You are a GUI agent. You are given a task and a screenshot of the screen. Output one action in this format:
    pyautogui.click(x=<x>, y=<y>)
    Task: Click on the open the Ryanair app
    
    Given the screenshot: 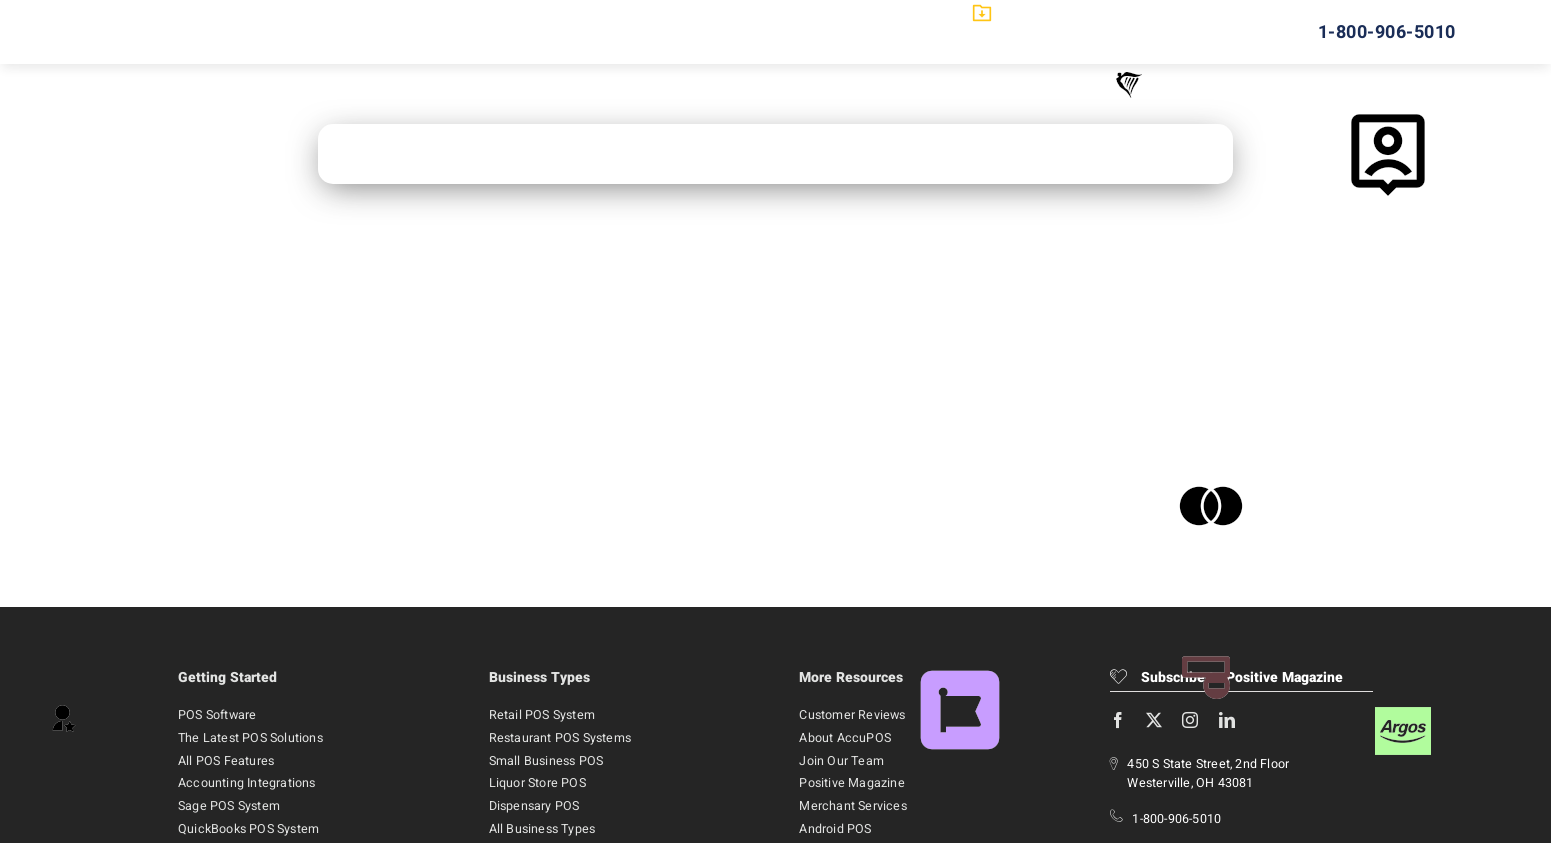 What is the action you would take?
    pyautogui.click(x=1129, y=85)
    